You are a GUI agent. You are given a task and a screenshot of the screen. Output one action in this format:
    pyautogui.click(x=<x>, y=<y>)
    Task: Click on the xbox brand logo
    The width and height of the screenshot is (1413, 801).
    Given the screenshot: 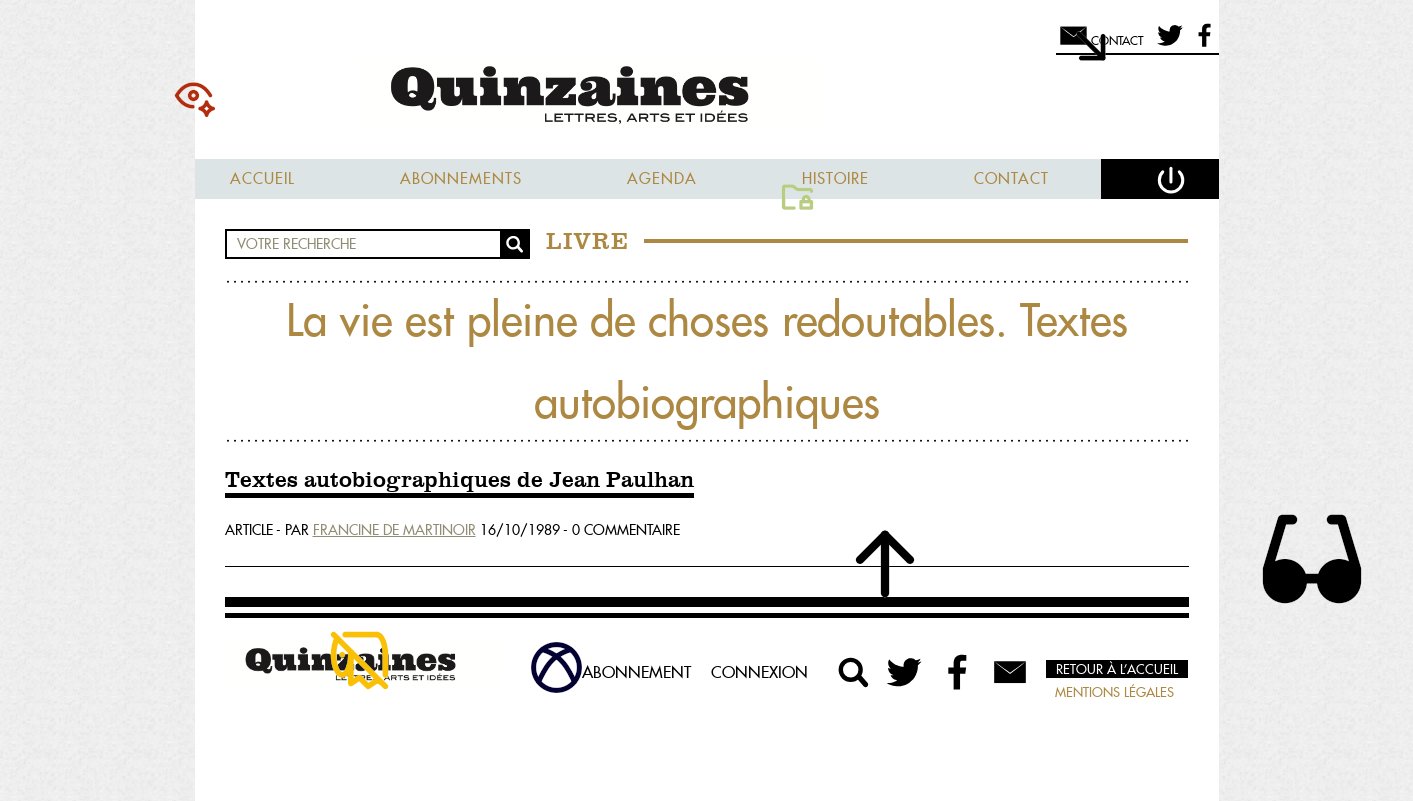 What is the action you would take?
    pyautogui.click(x=556, y=667)
    